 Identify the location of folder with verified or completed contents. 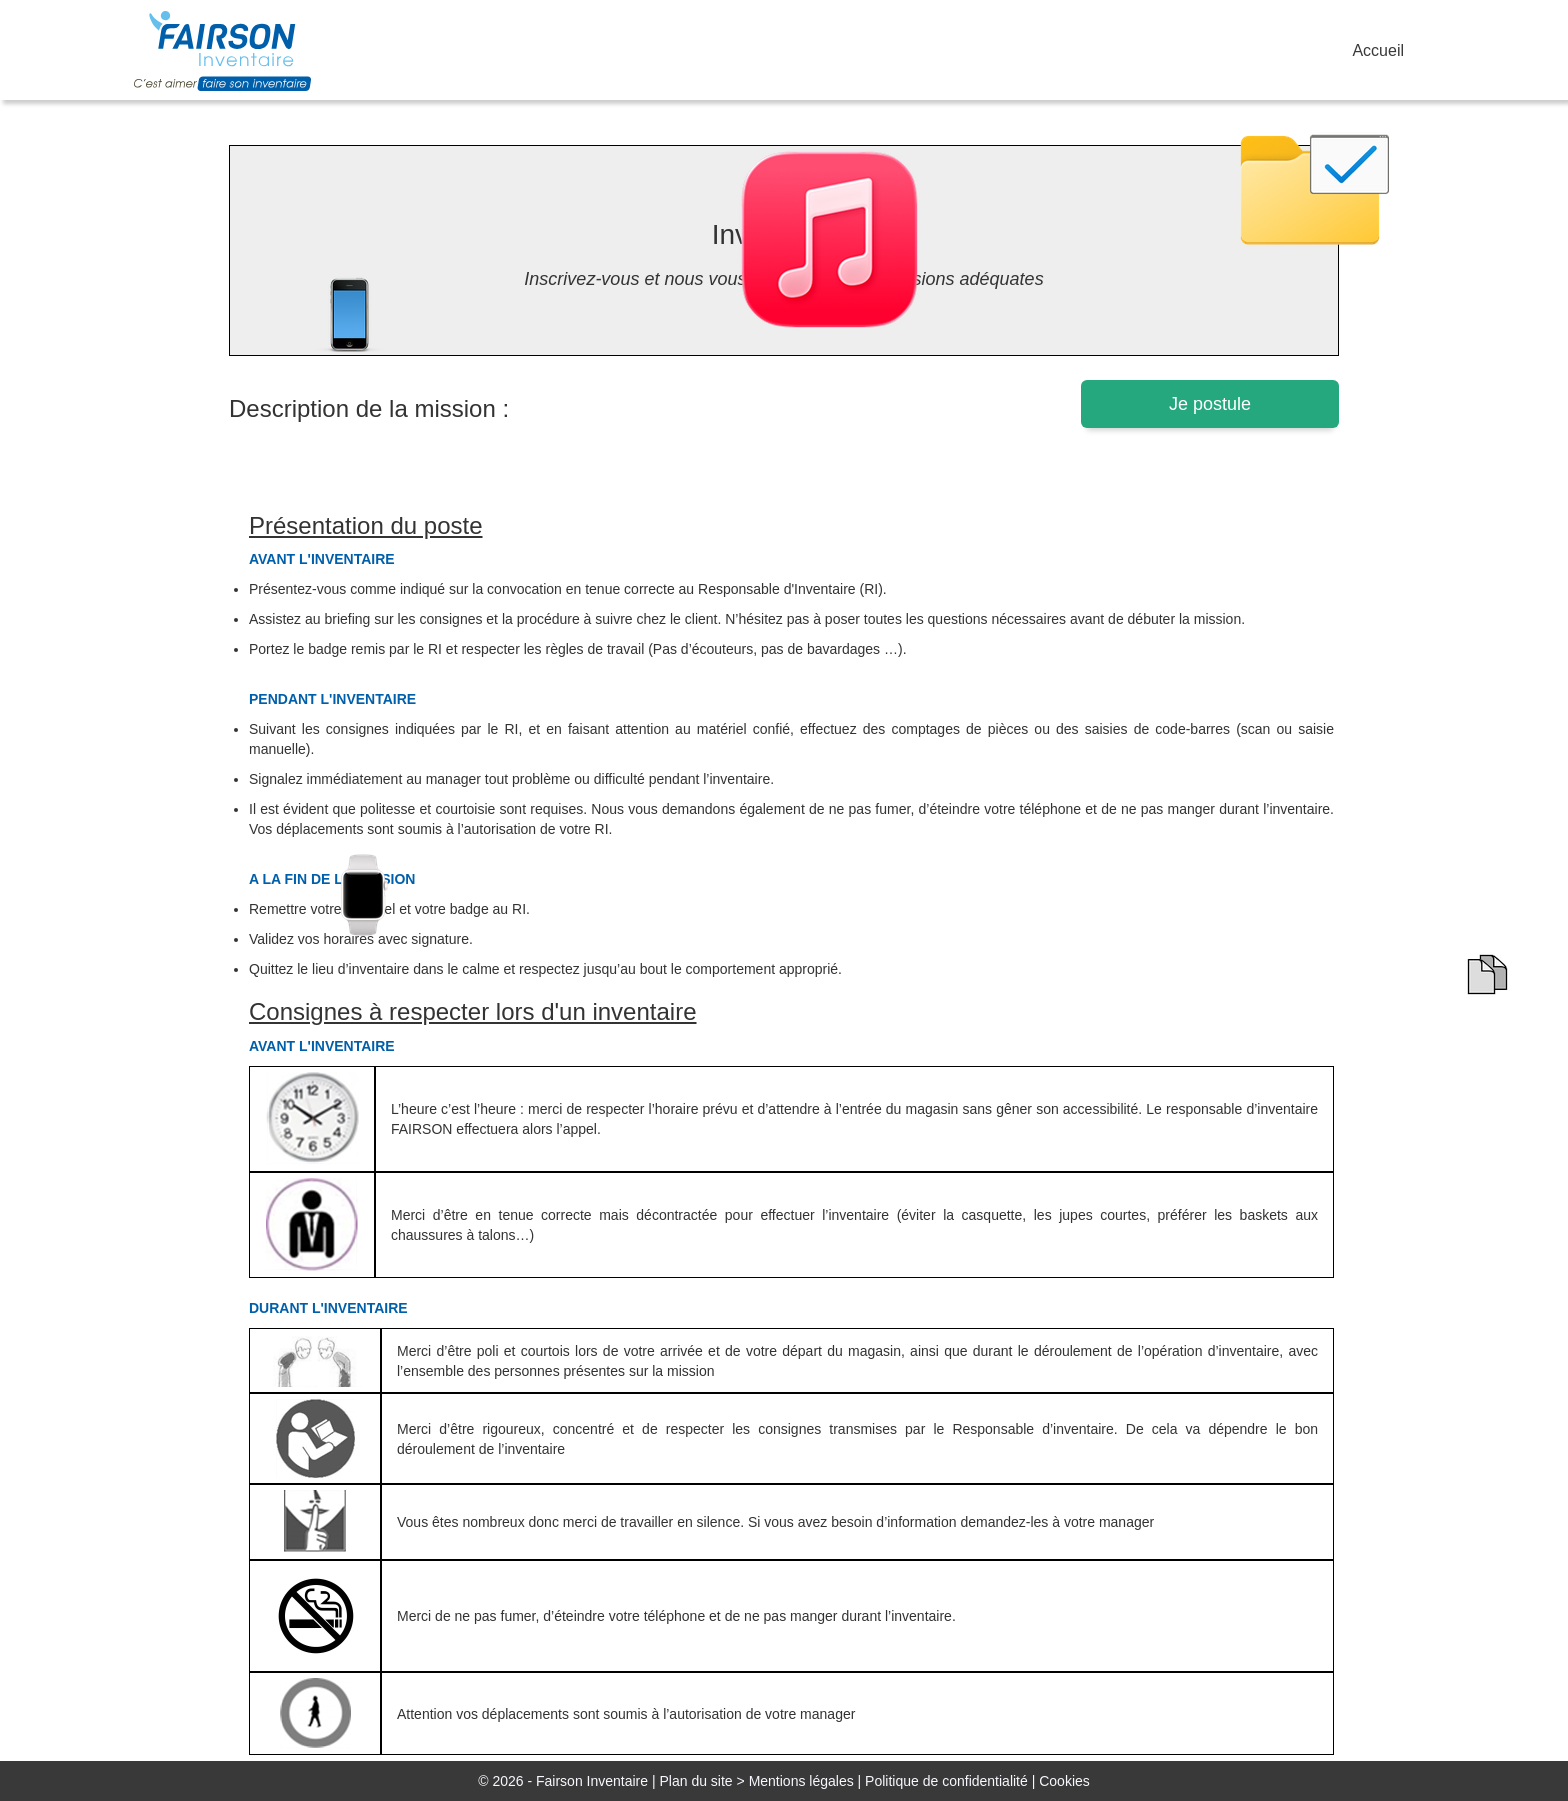
(1310, 194).